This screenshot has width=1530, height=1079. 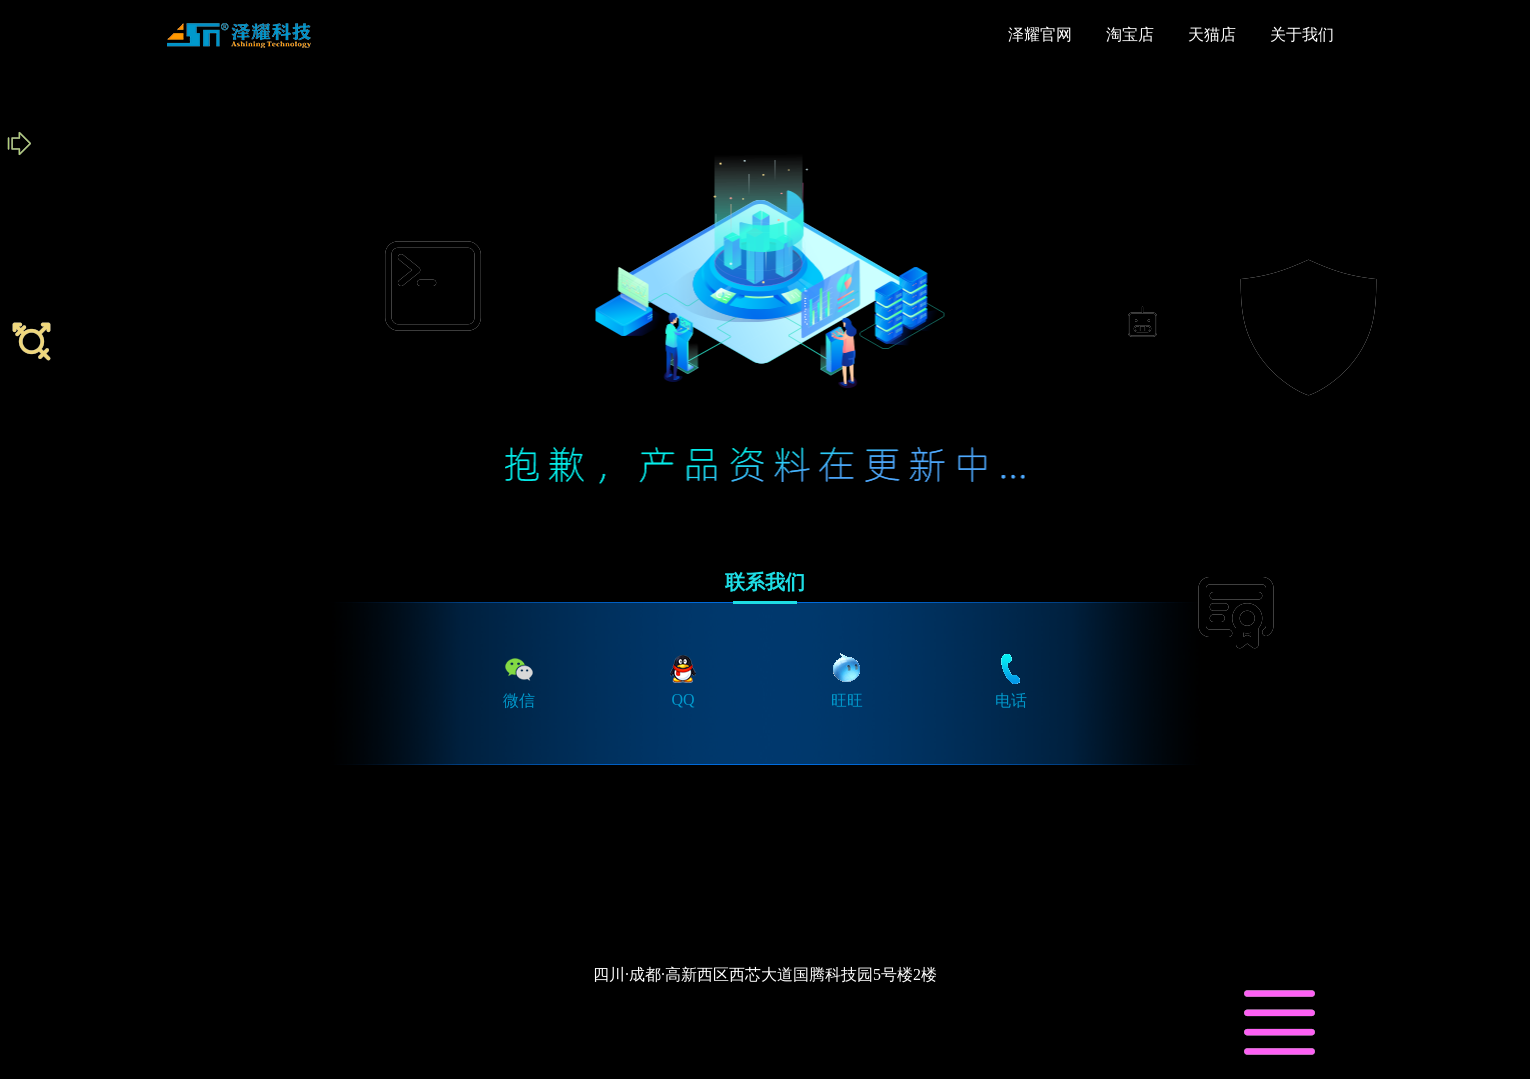 I want to click on open navigation menu, so click(x=1279, y=1022).